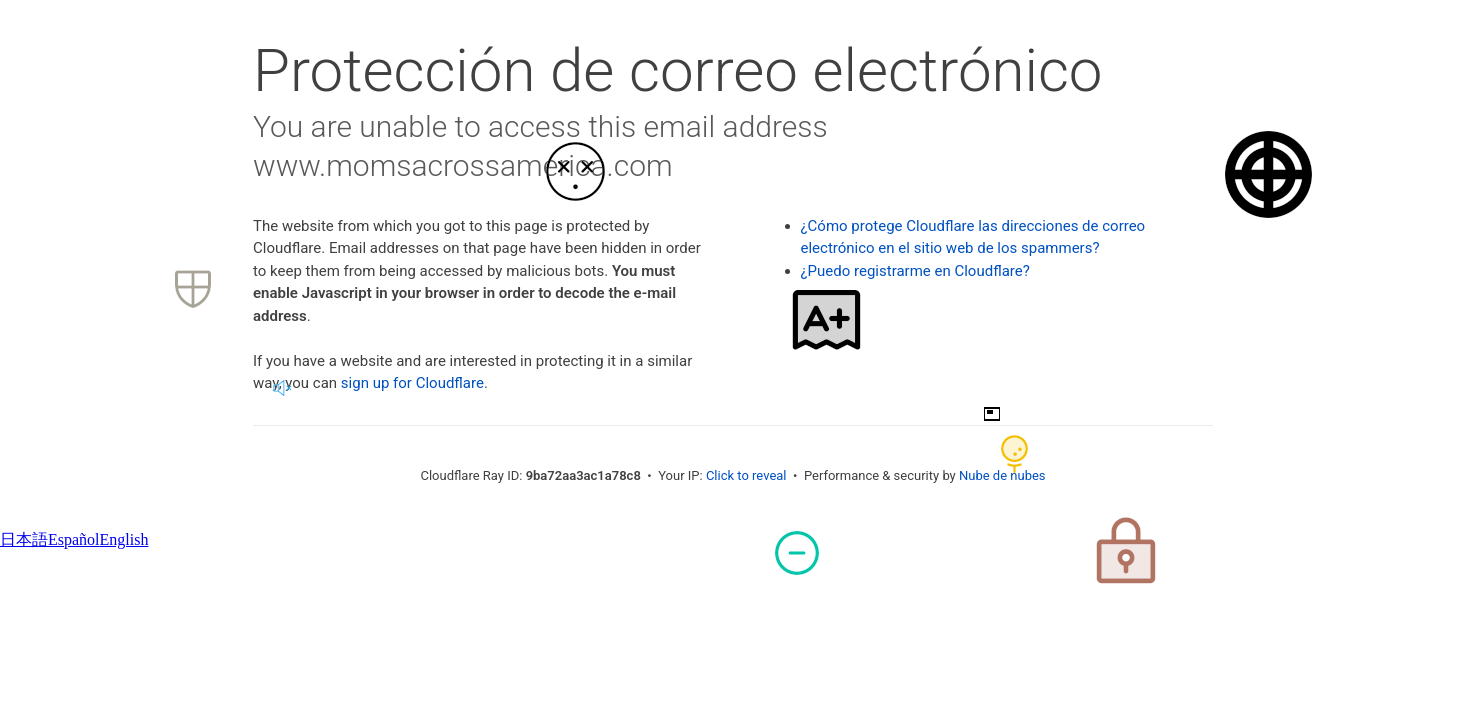 This screenshot has width=1466, height=720. What do you see at coordinates (1126, 554) in the screenshot?
I see `access security or privacy settings` at bounding box center [1126, 554].